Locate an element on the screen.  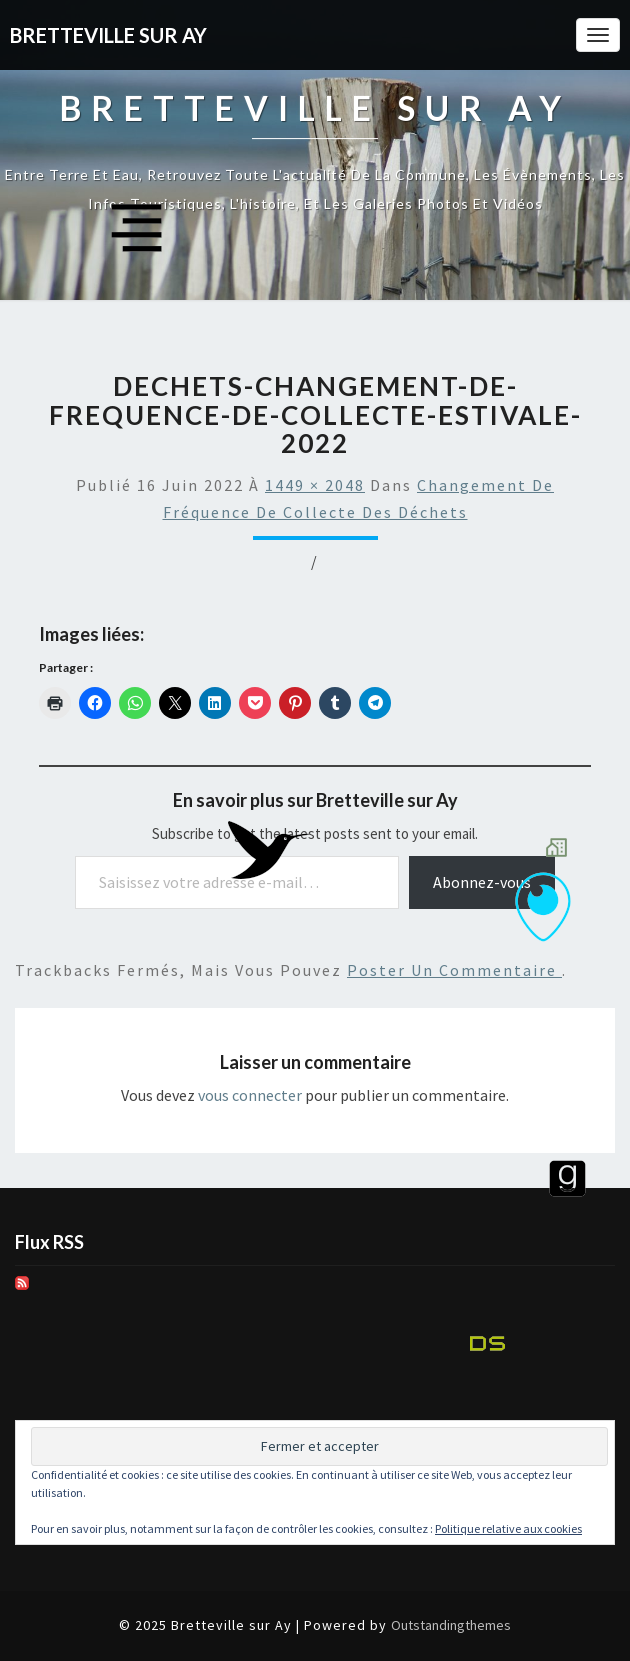
fluent bit logo - open-source log processor and forwarder is located at coordinates (269, 850).